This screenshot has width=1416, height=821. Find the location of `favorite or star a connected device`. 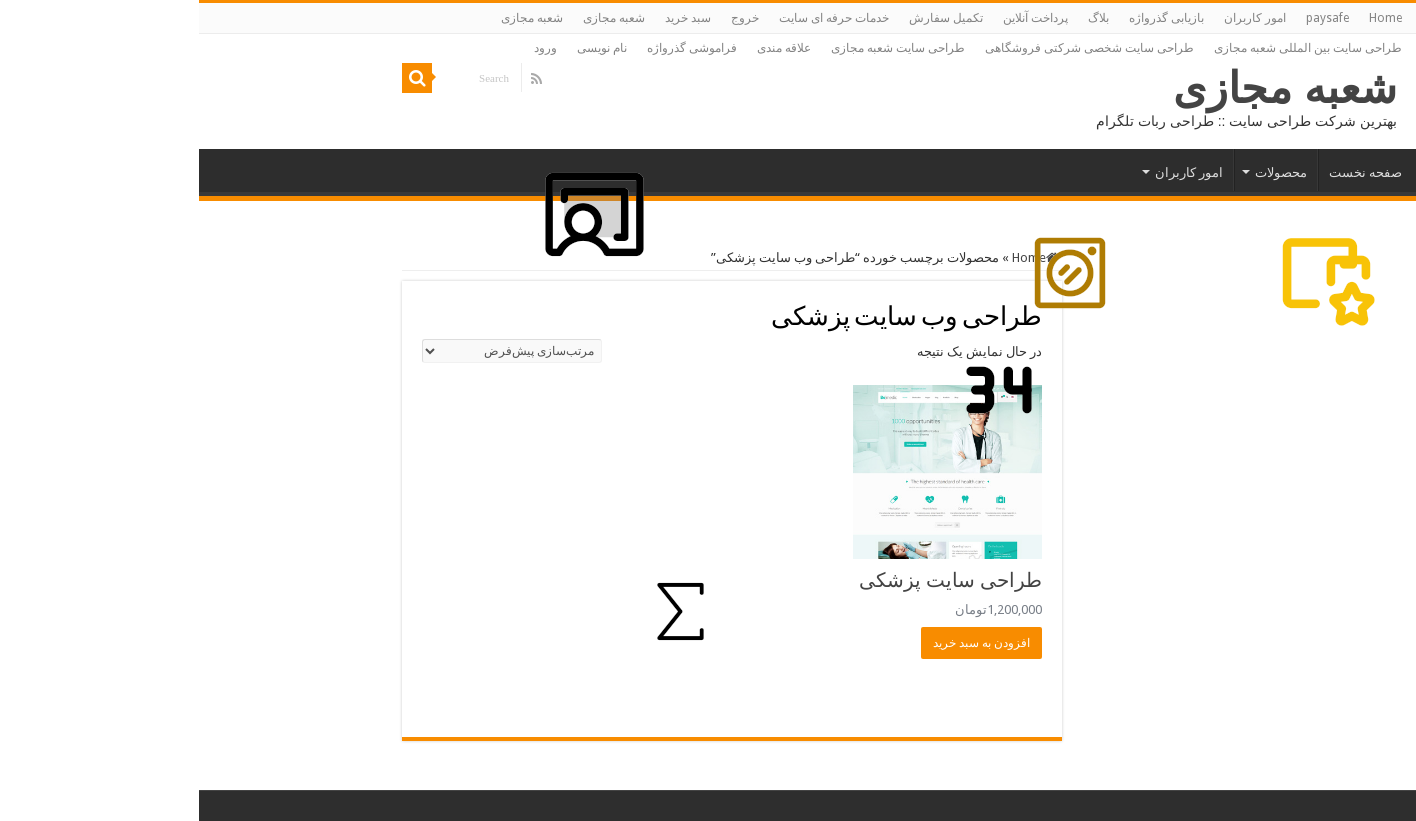

favorite or star a connected device is located at coordinates (1326, 277).